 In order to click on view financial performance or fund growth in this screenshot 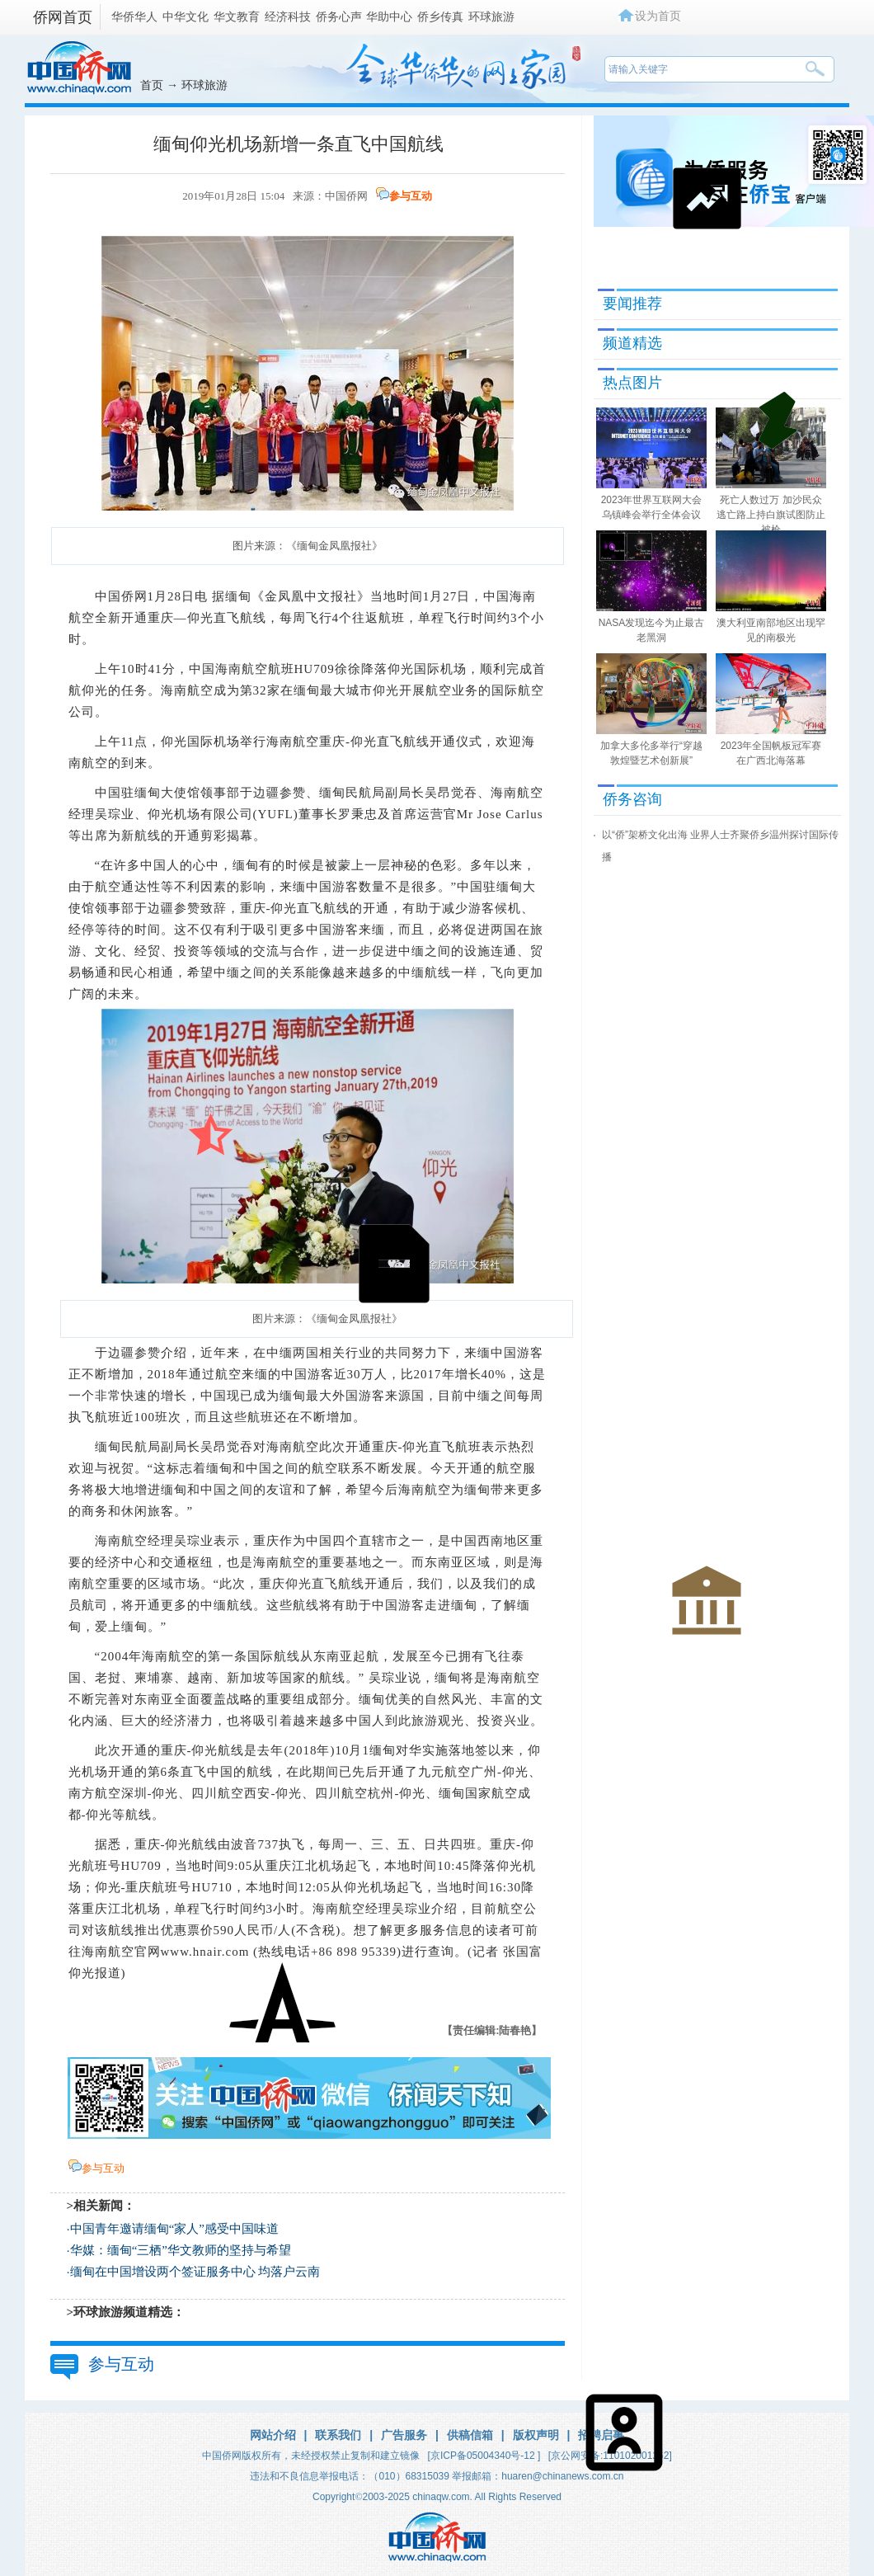, I will do `click(707, 198)`.